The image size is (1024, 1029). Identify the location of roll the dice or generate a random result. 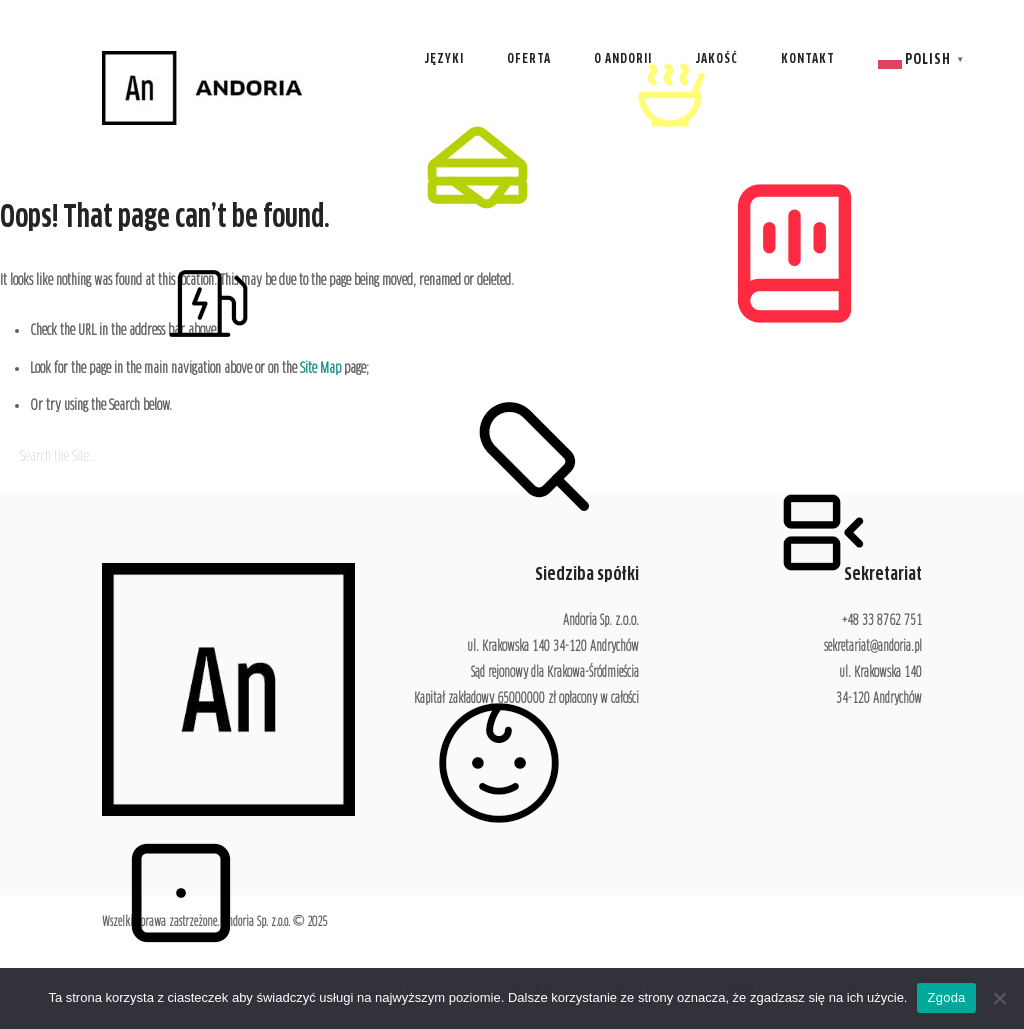
(181, 893).